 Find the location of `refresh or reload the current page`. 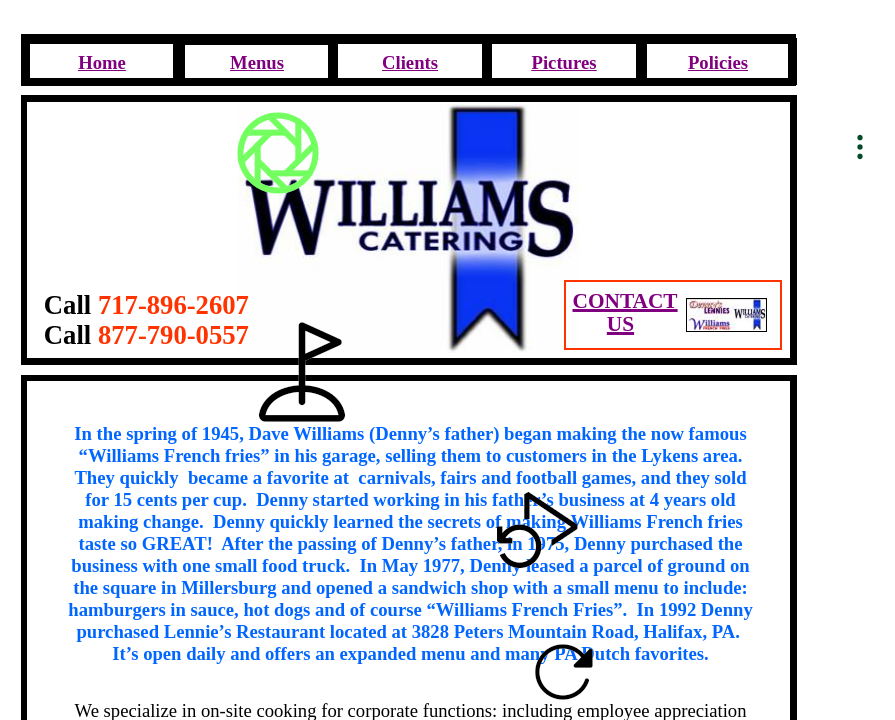

refresh or reload the current page is located at coordinates (565, 672).